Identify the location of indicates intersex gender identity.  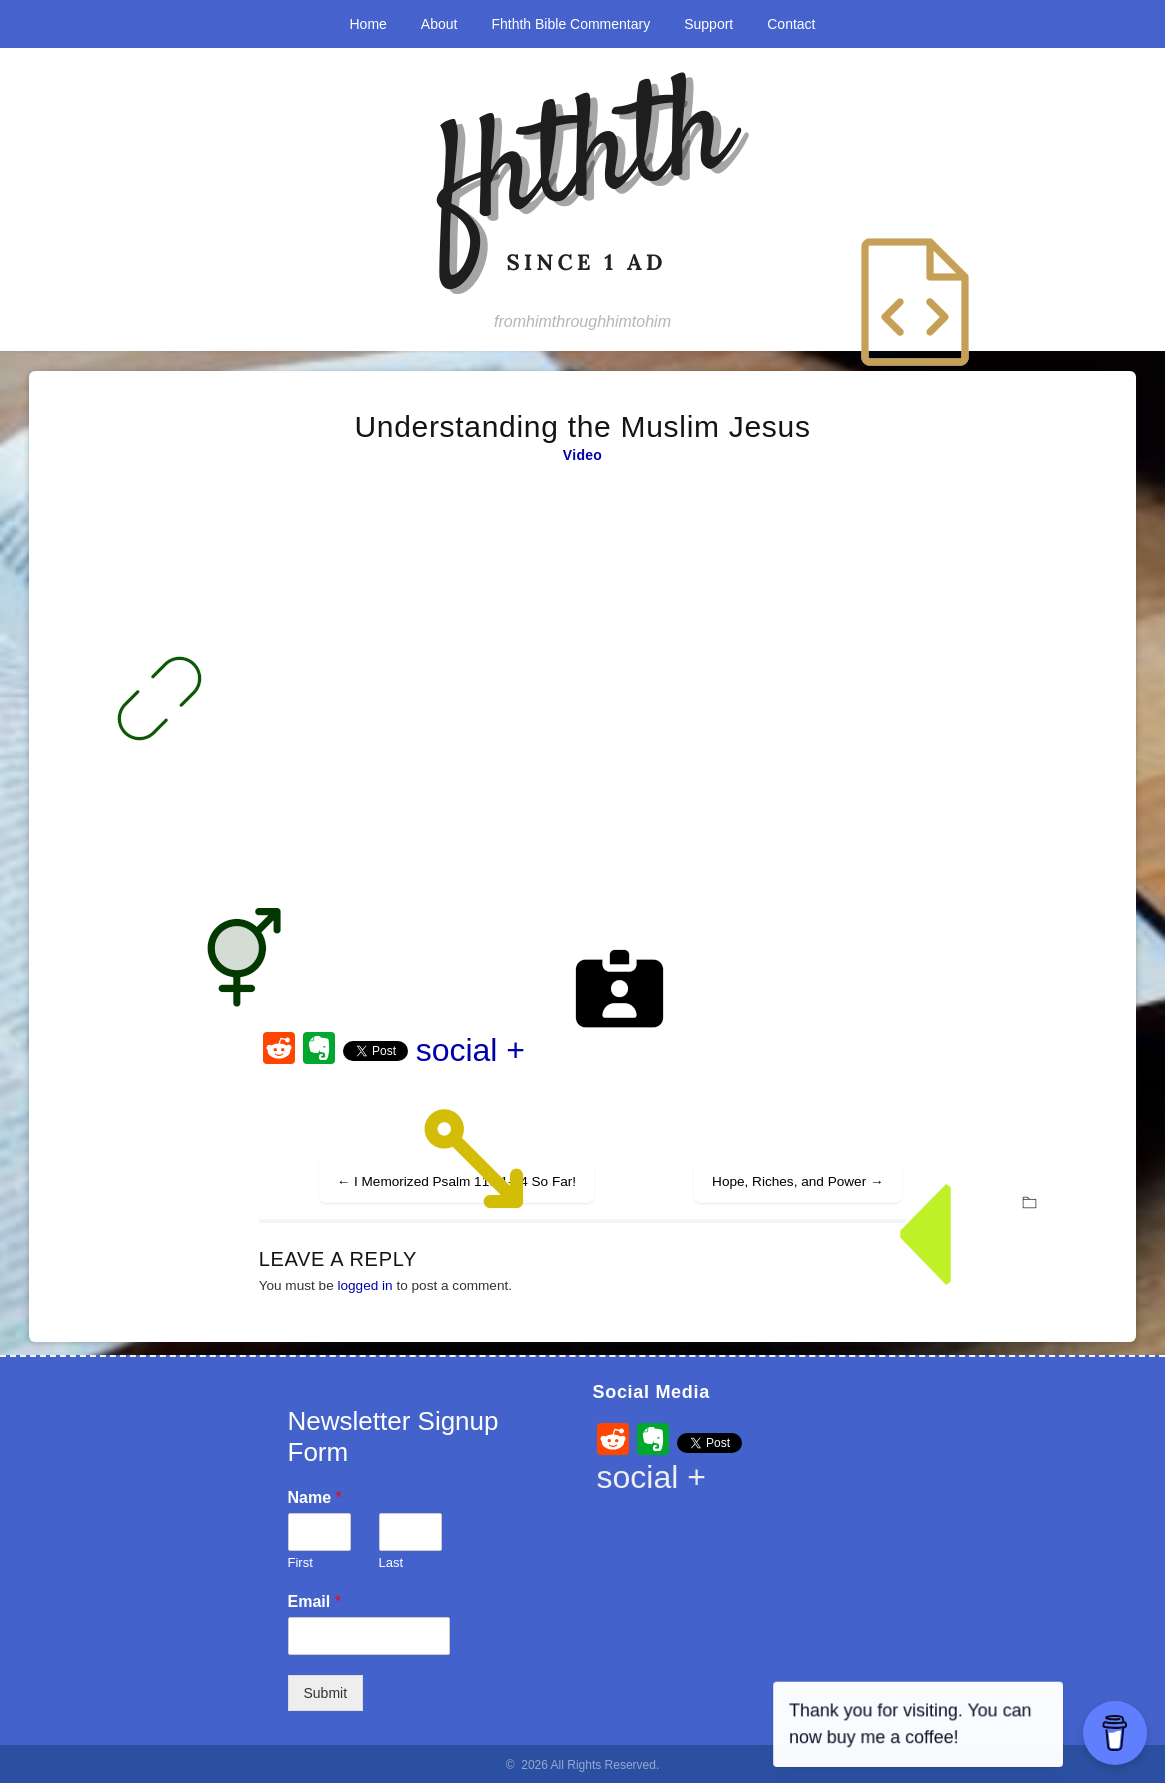
(240, 955).